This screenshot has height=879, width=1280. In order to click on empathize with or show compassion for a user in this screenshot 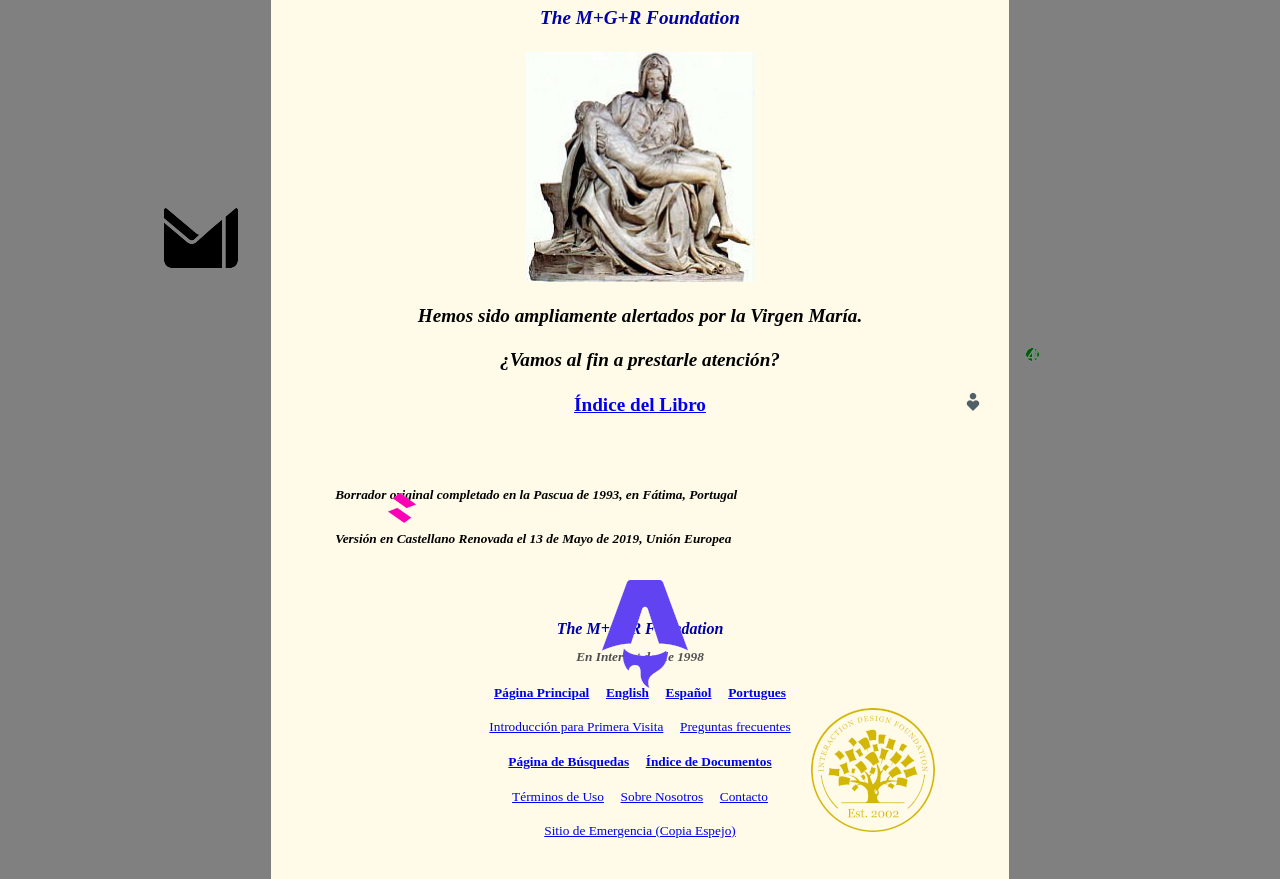, I will do `click(973, 402)`.